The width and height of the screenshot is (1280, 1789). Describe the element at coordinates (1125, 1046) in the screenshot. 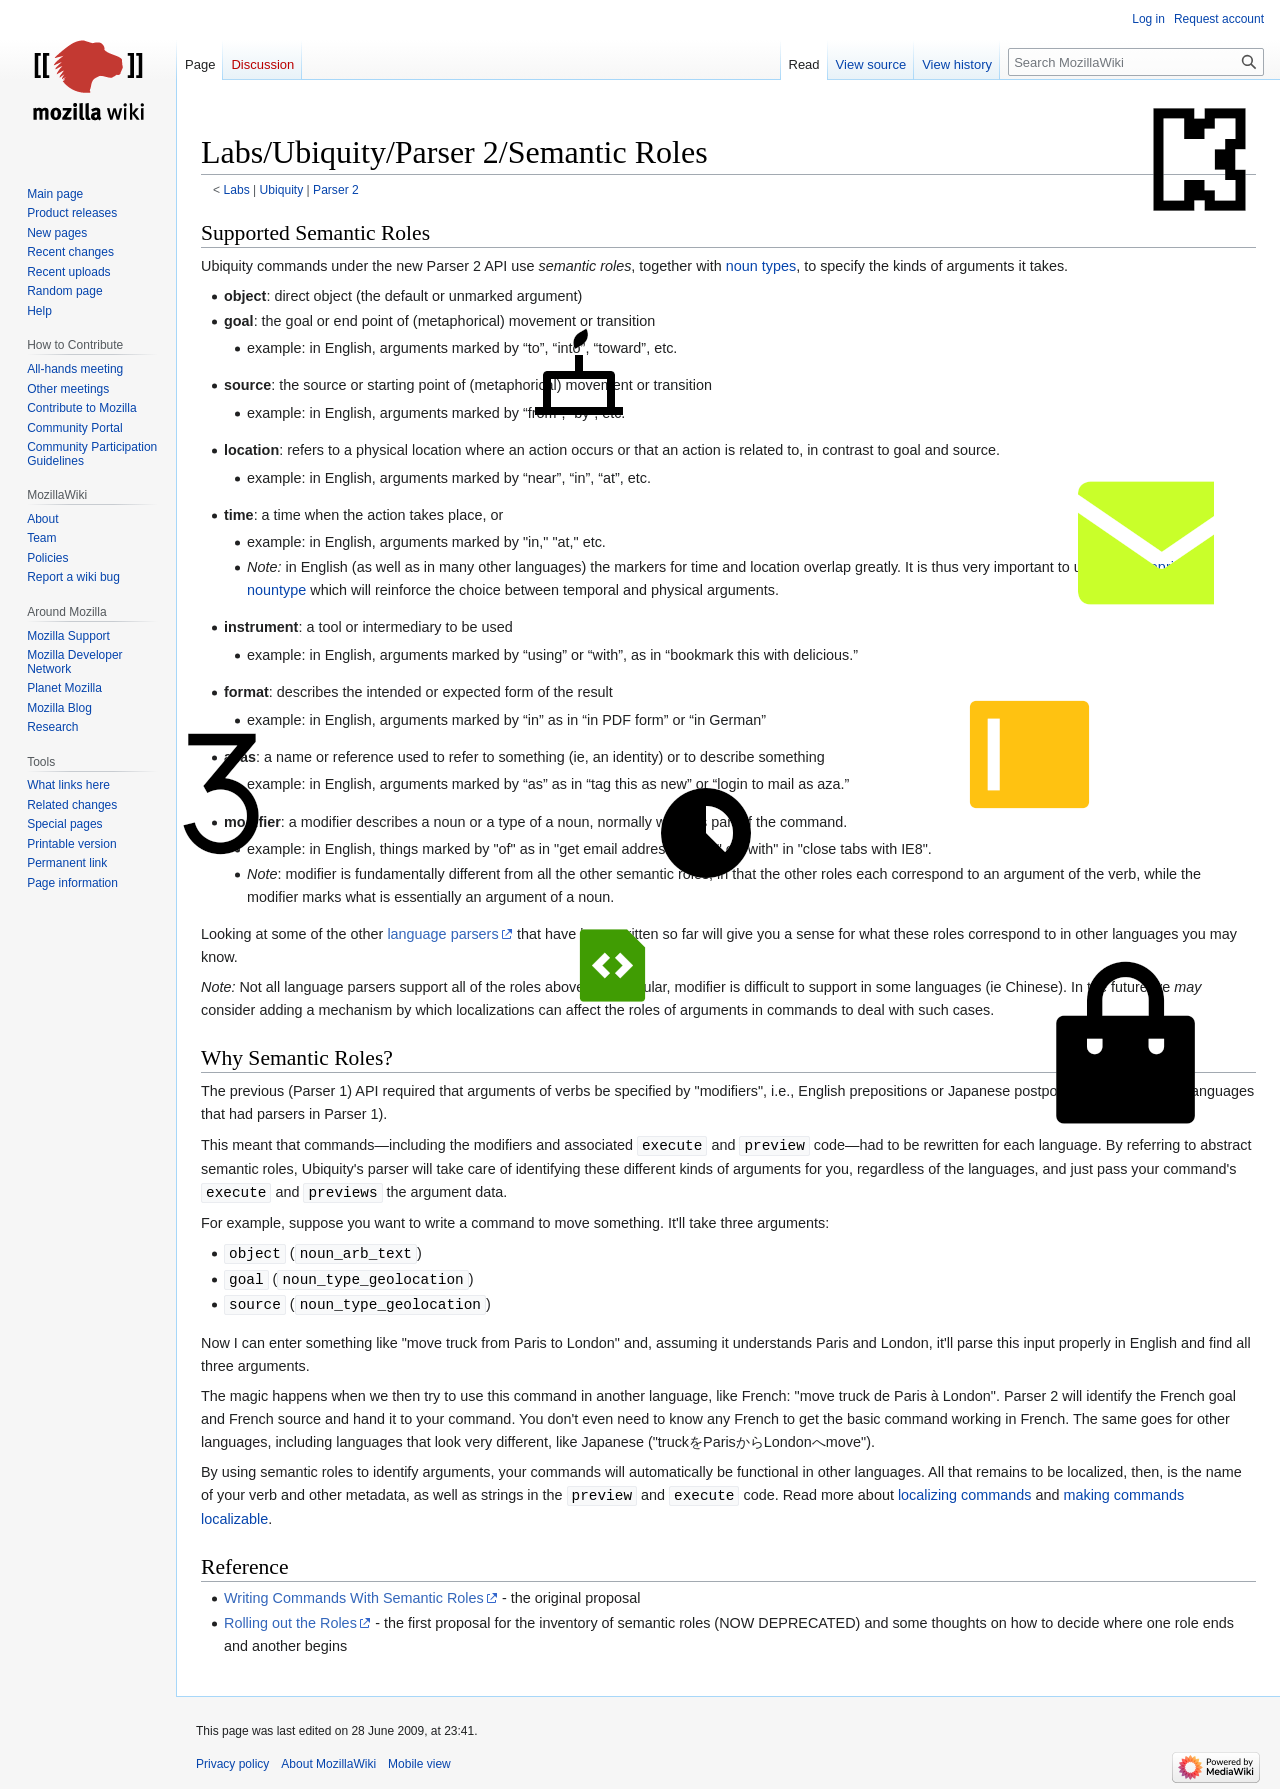

I see `view your shopping bag` at that location.